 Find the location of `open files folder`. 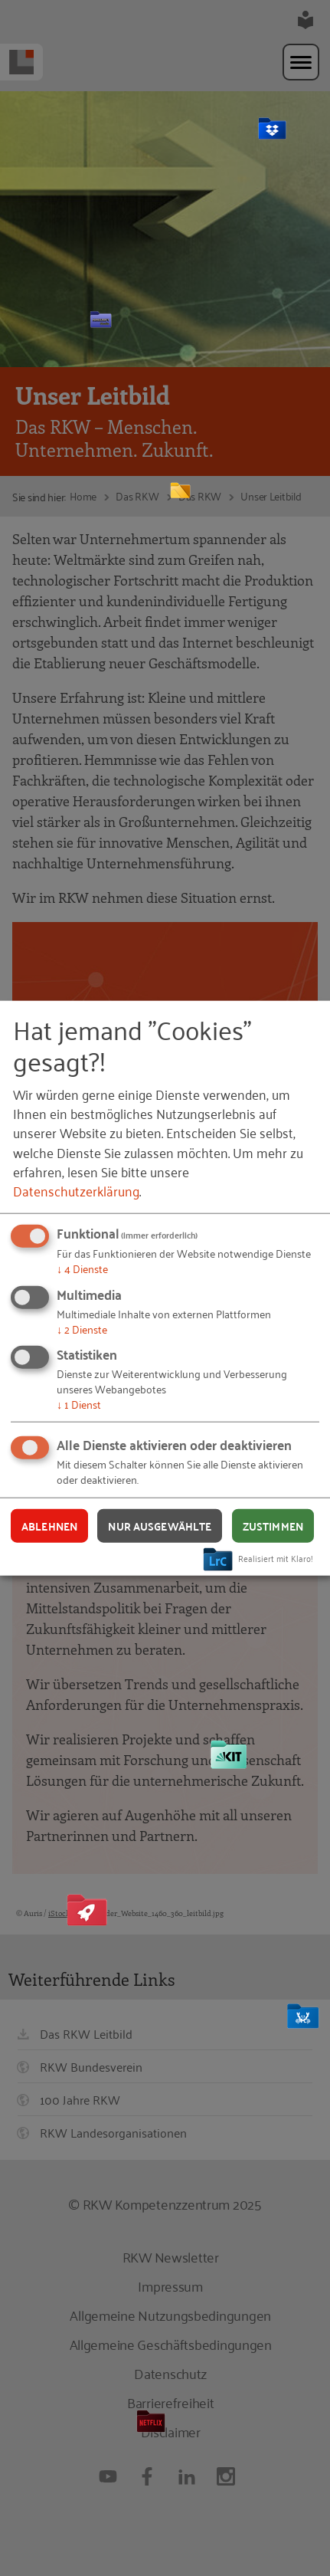

open files folder is located at coordinates (180, 491).